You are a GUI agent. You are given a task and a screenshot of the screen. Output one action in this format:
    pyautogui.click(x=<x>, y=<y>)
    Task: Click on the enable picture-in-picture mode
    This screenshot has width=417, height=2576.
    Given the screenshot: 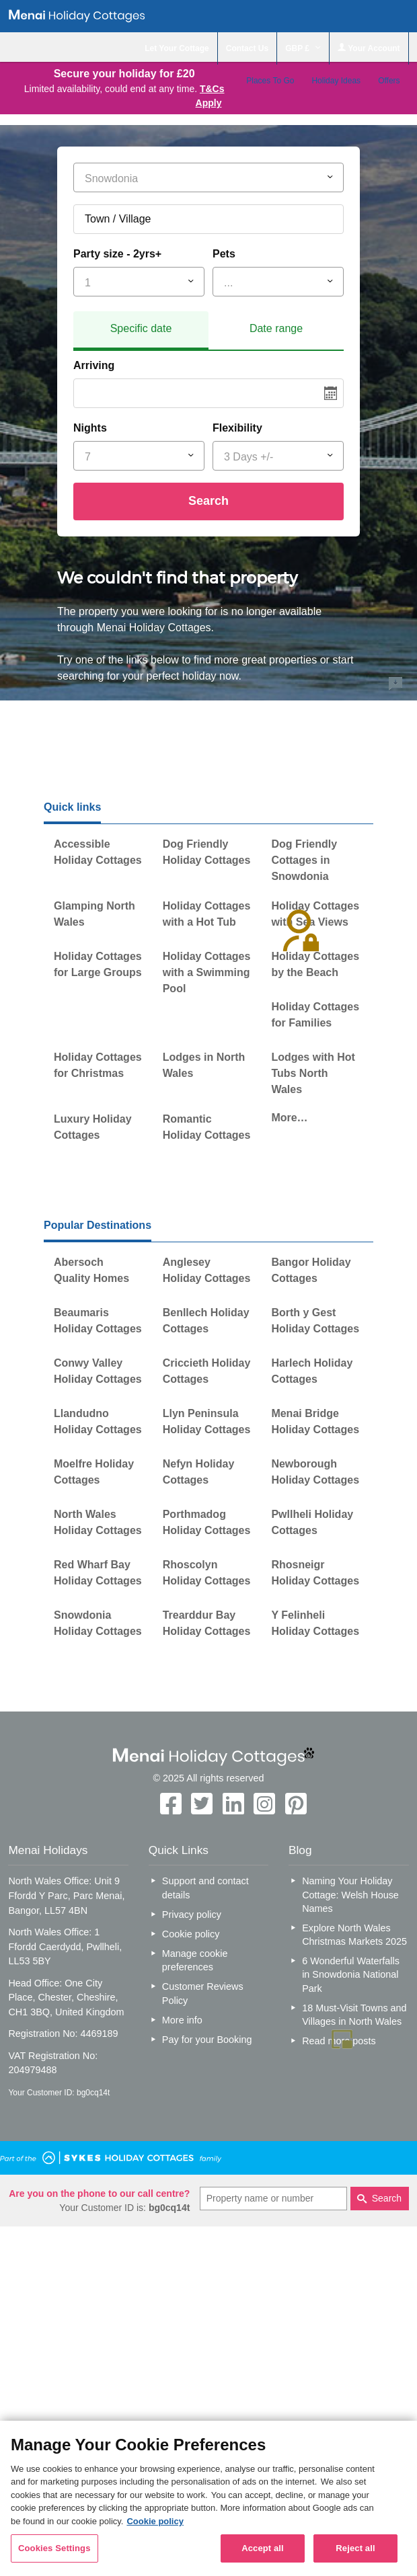 What is the action you would take?
    pyautogui.click(x=342, y=2039)
    